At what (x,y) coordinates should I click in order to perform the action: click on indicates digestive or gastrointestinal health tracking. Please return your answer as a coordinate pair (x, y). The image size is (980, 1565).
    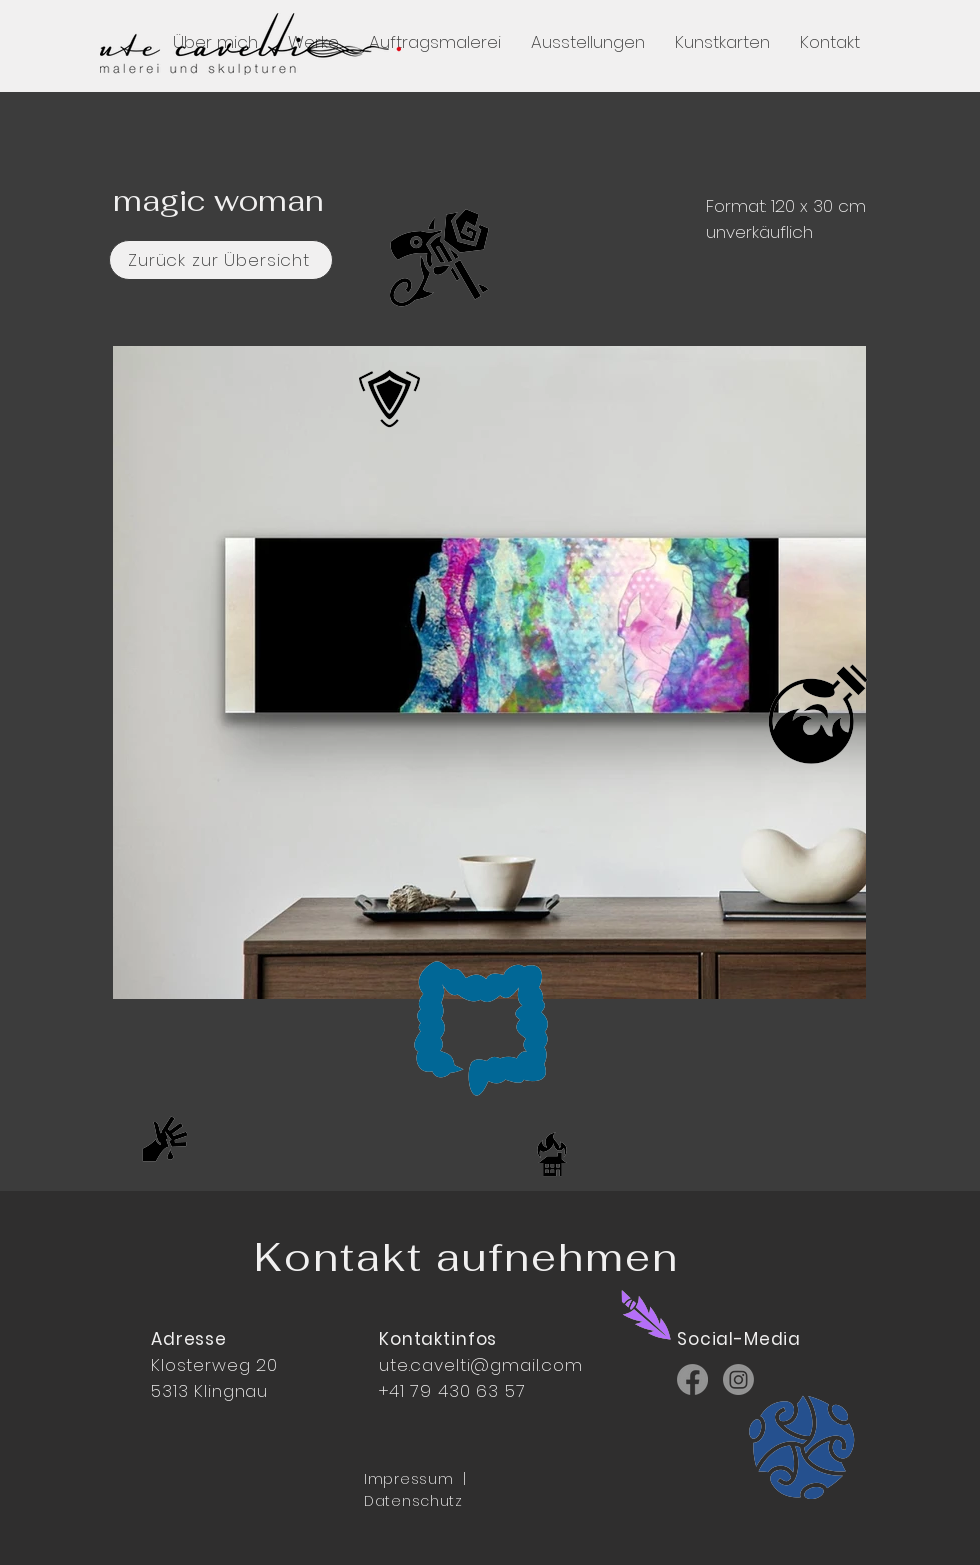
    Looking at the image, I should click on (479, 1027).